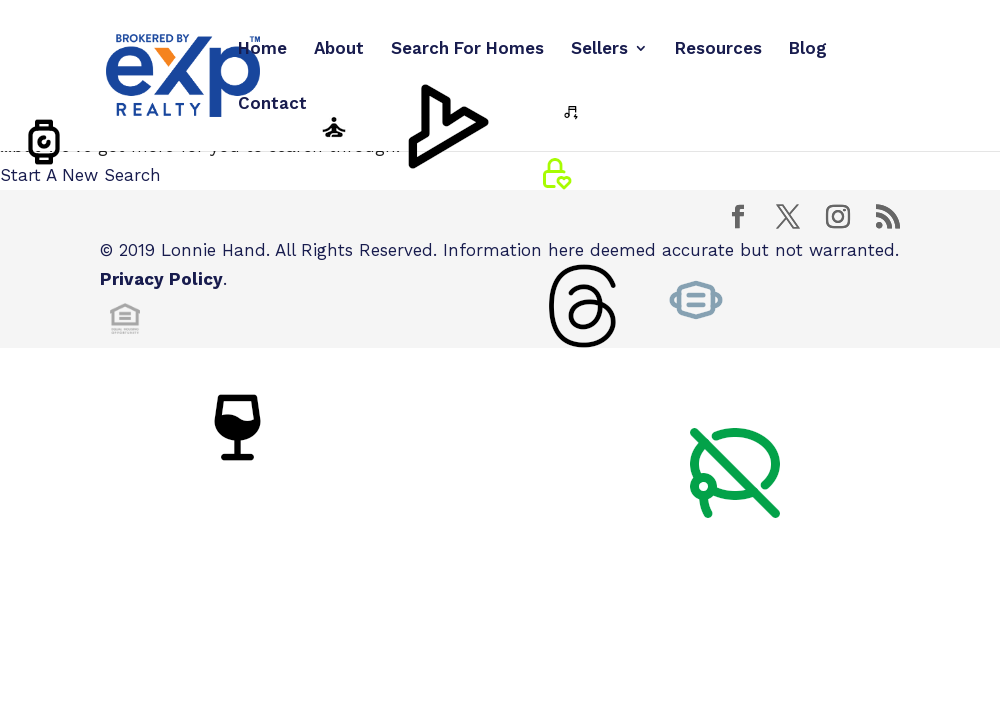  I want to click on access meditation or mindfulness features, so click(334, 127).